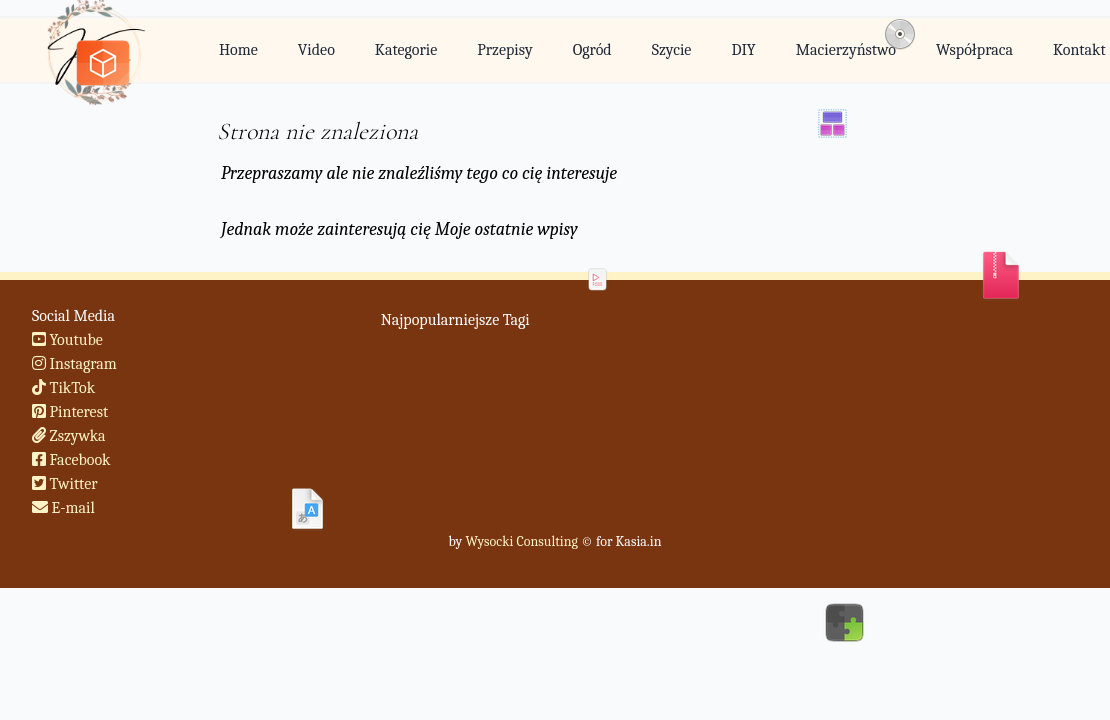 The height and width of the screenshot is (720, 1110). Describe the element at coordinates (103, 61) in the screenshot. I see `3D model file in STL ASCII format` at that location.